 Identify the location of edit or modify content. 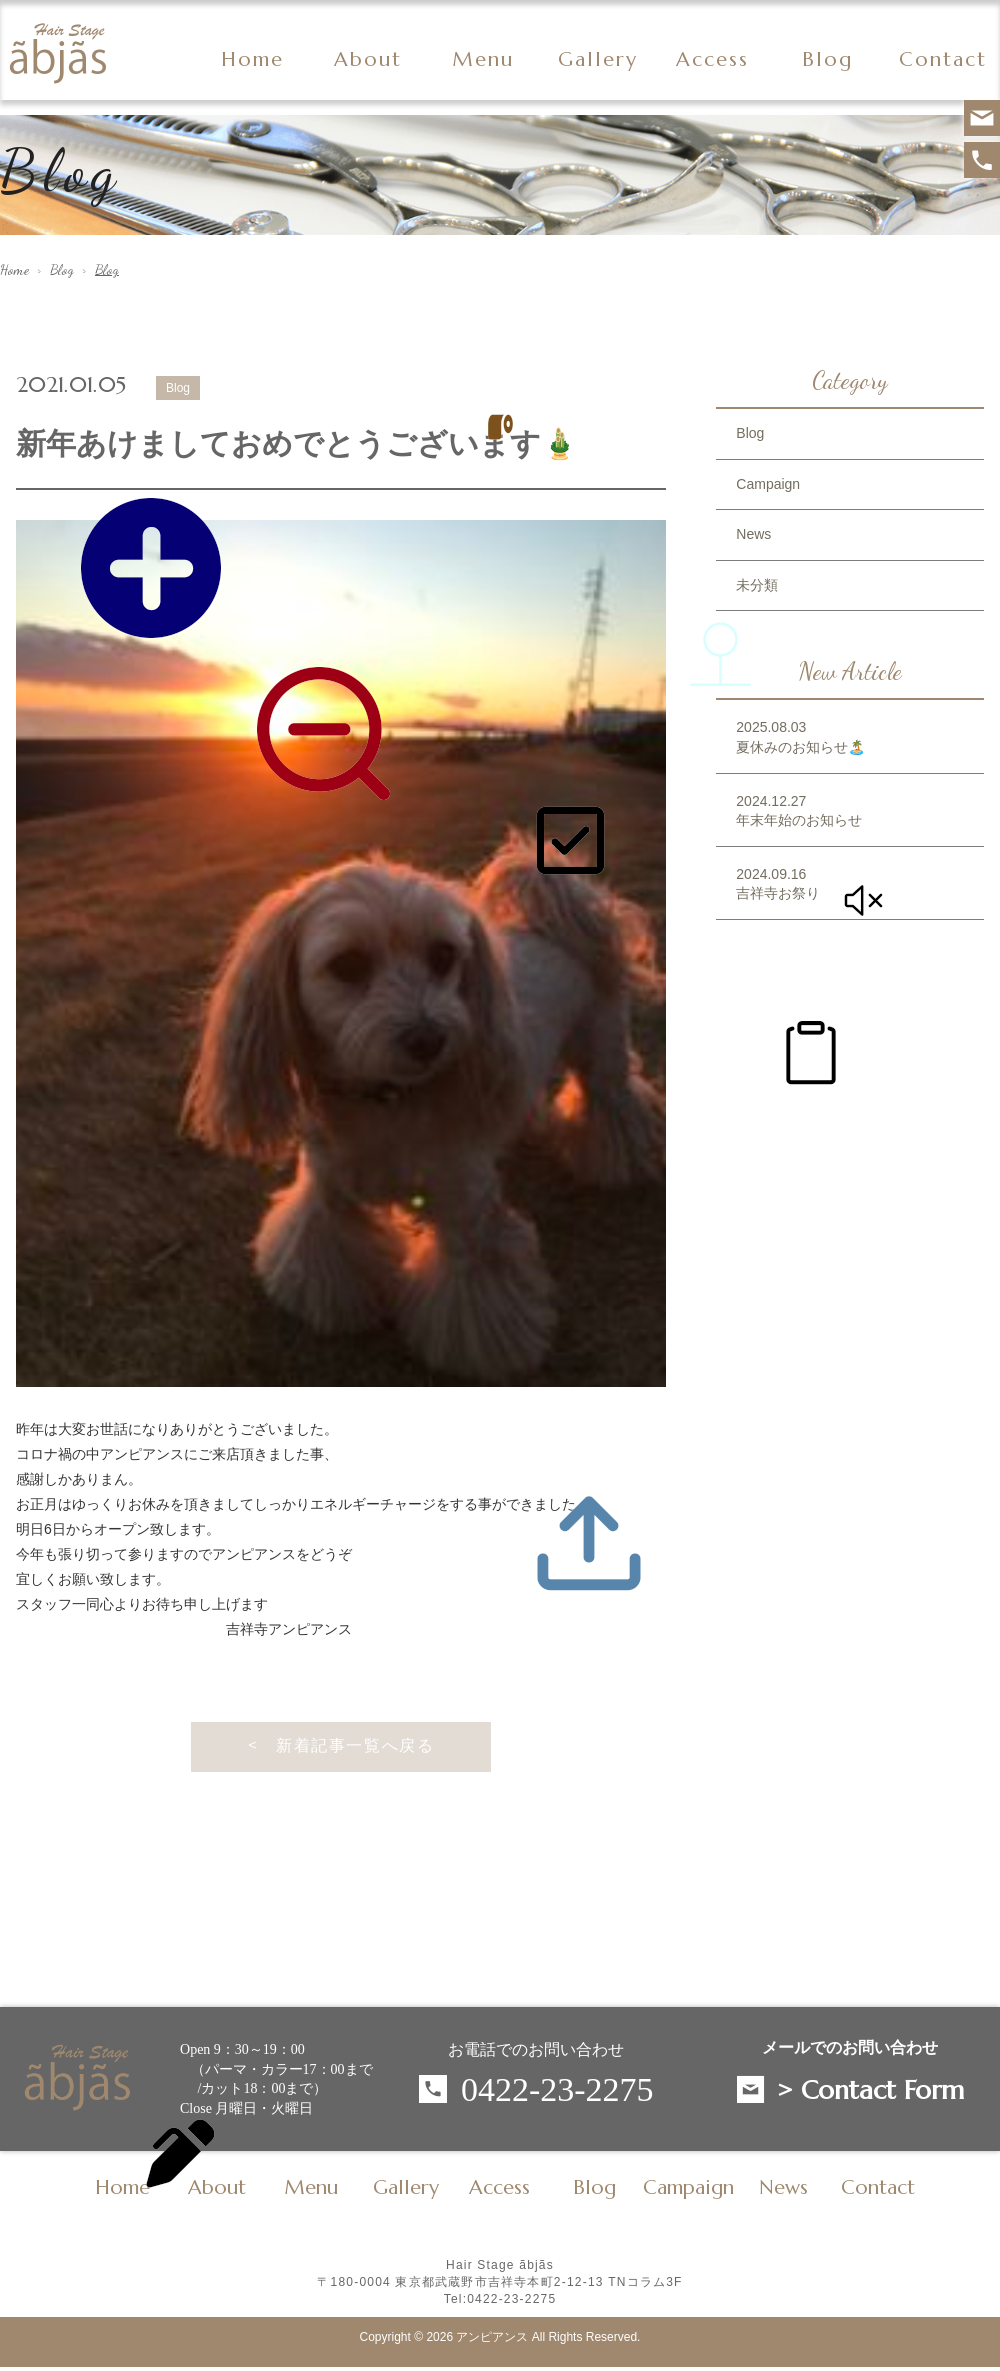
(180, 2153).